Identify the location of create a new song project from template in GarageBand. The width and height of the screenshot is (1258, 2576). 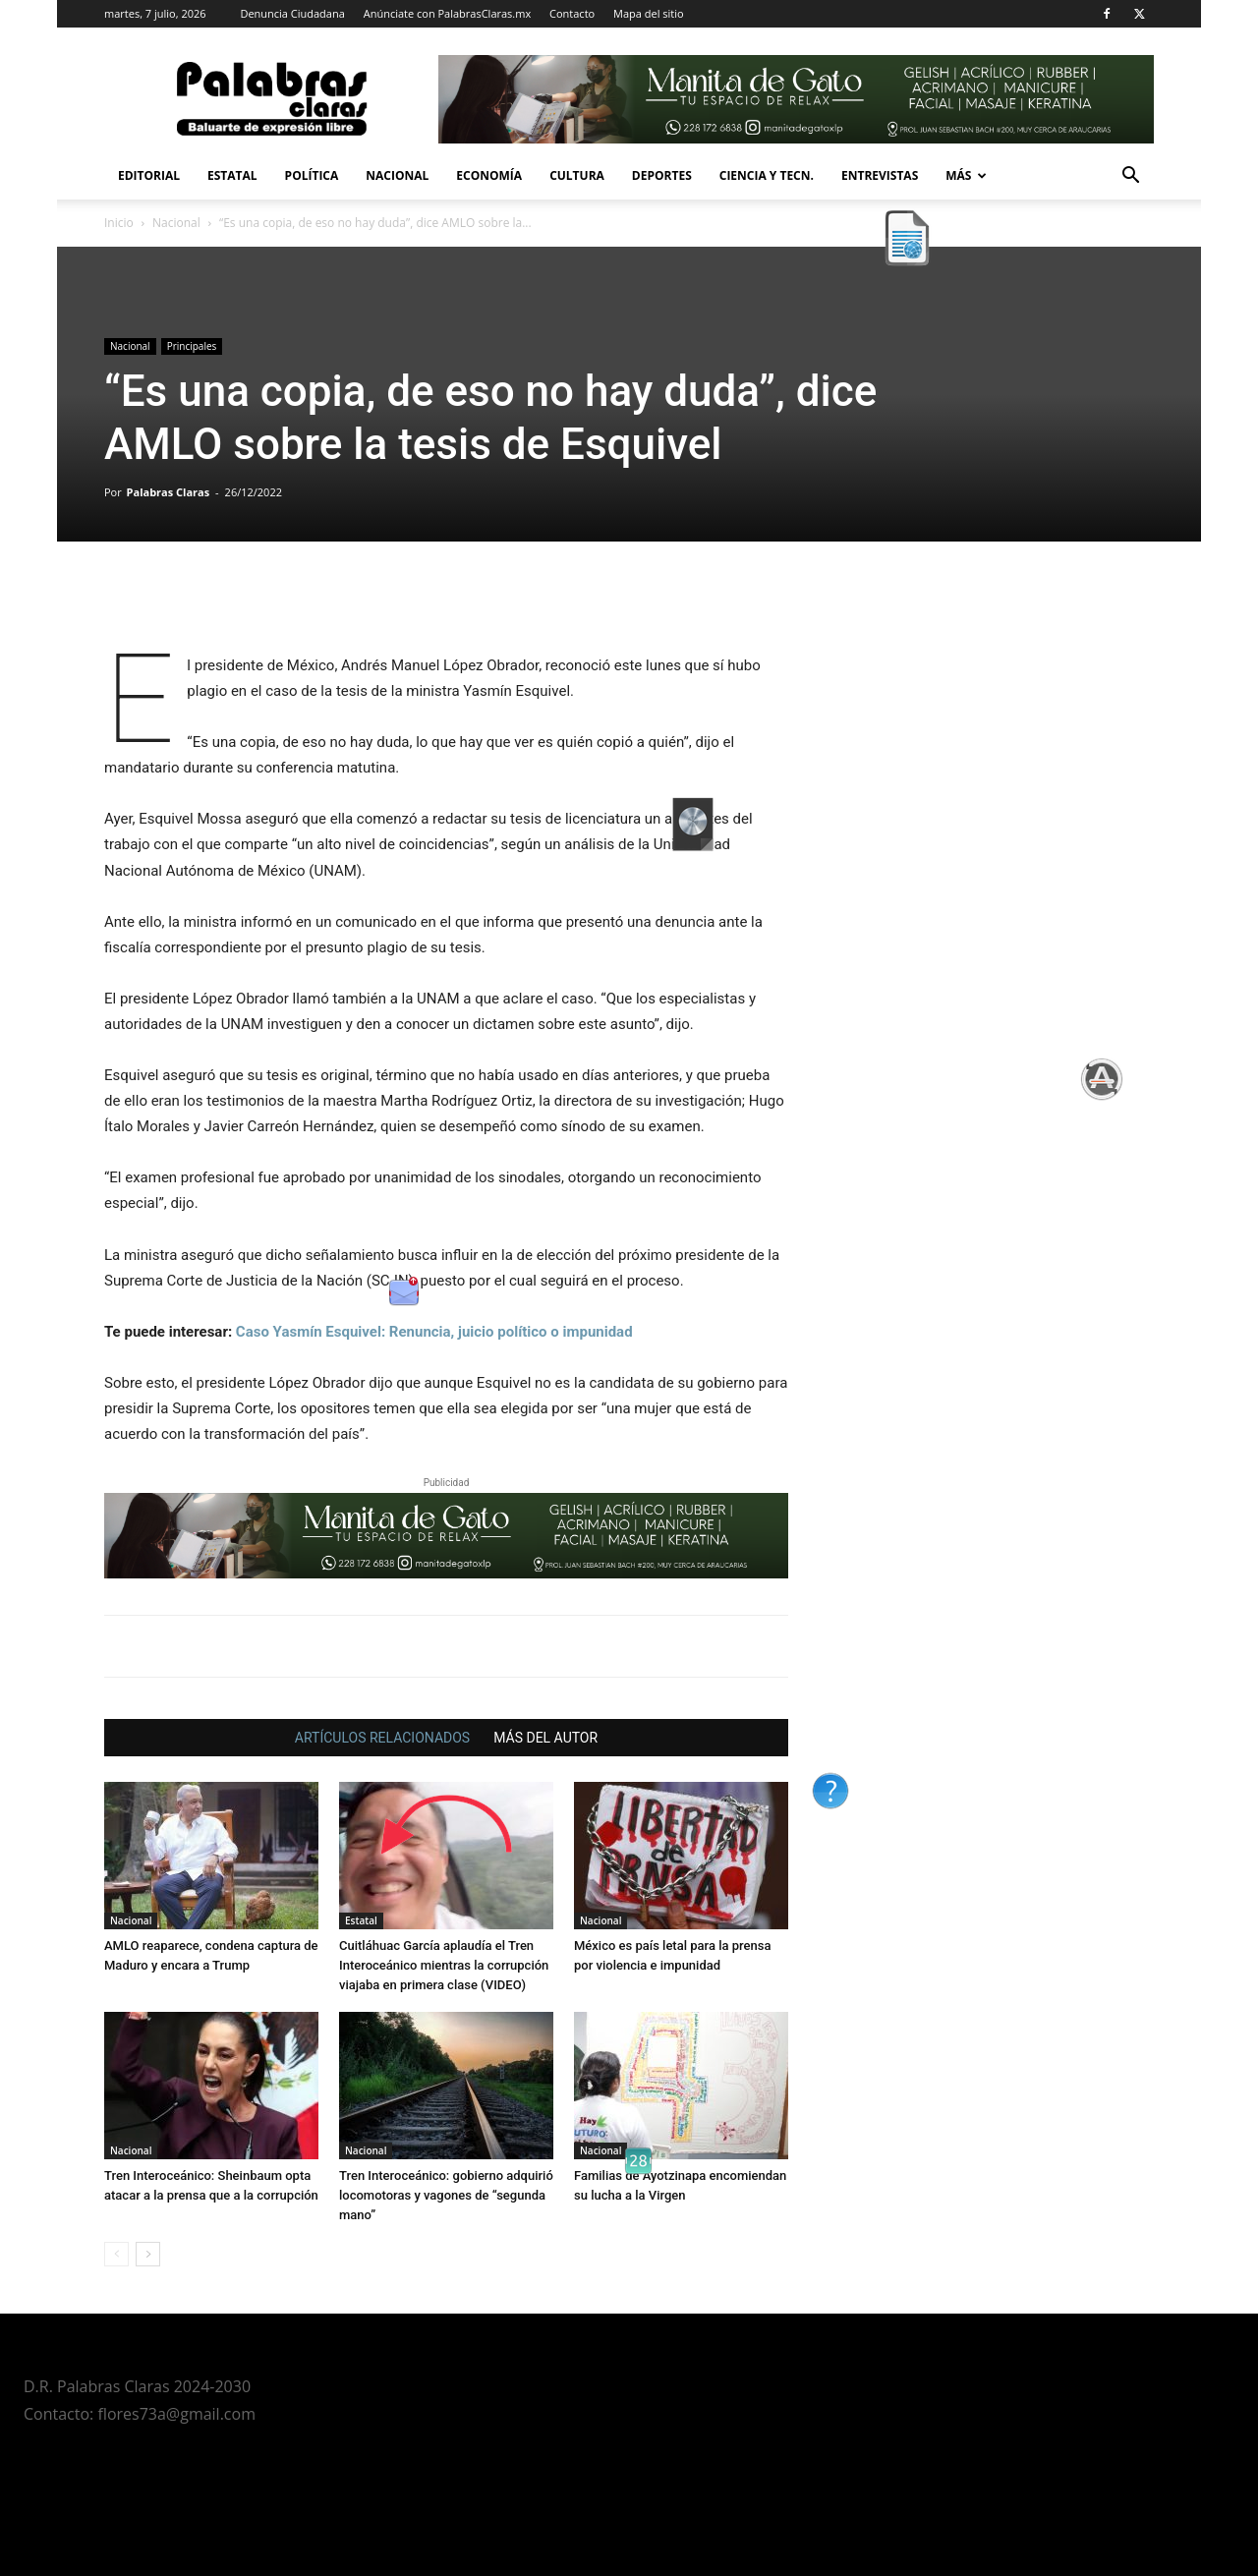
(693, 826).